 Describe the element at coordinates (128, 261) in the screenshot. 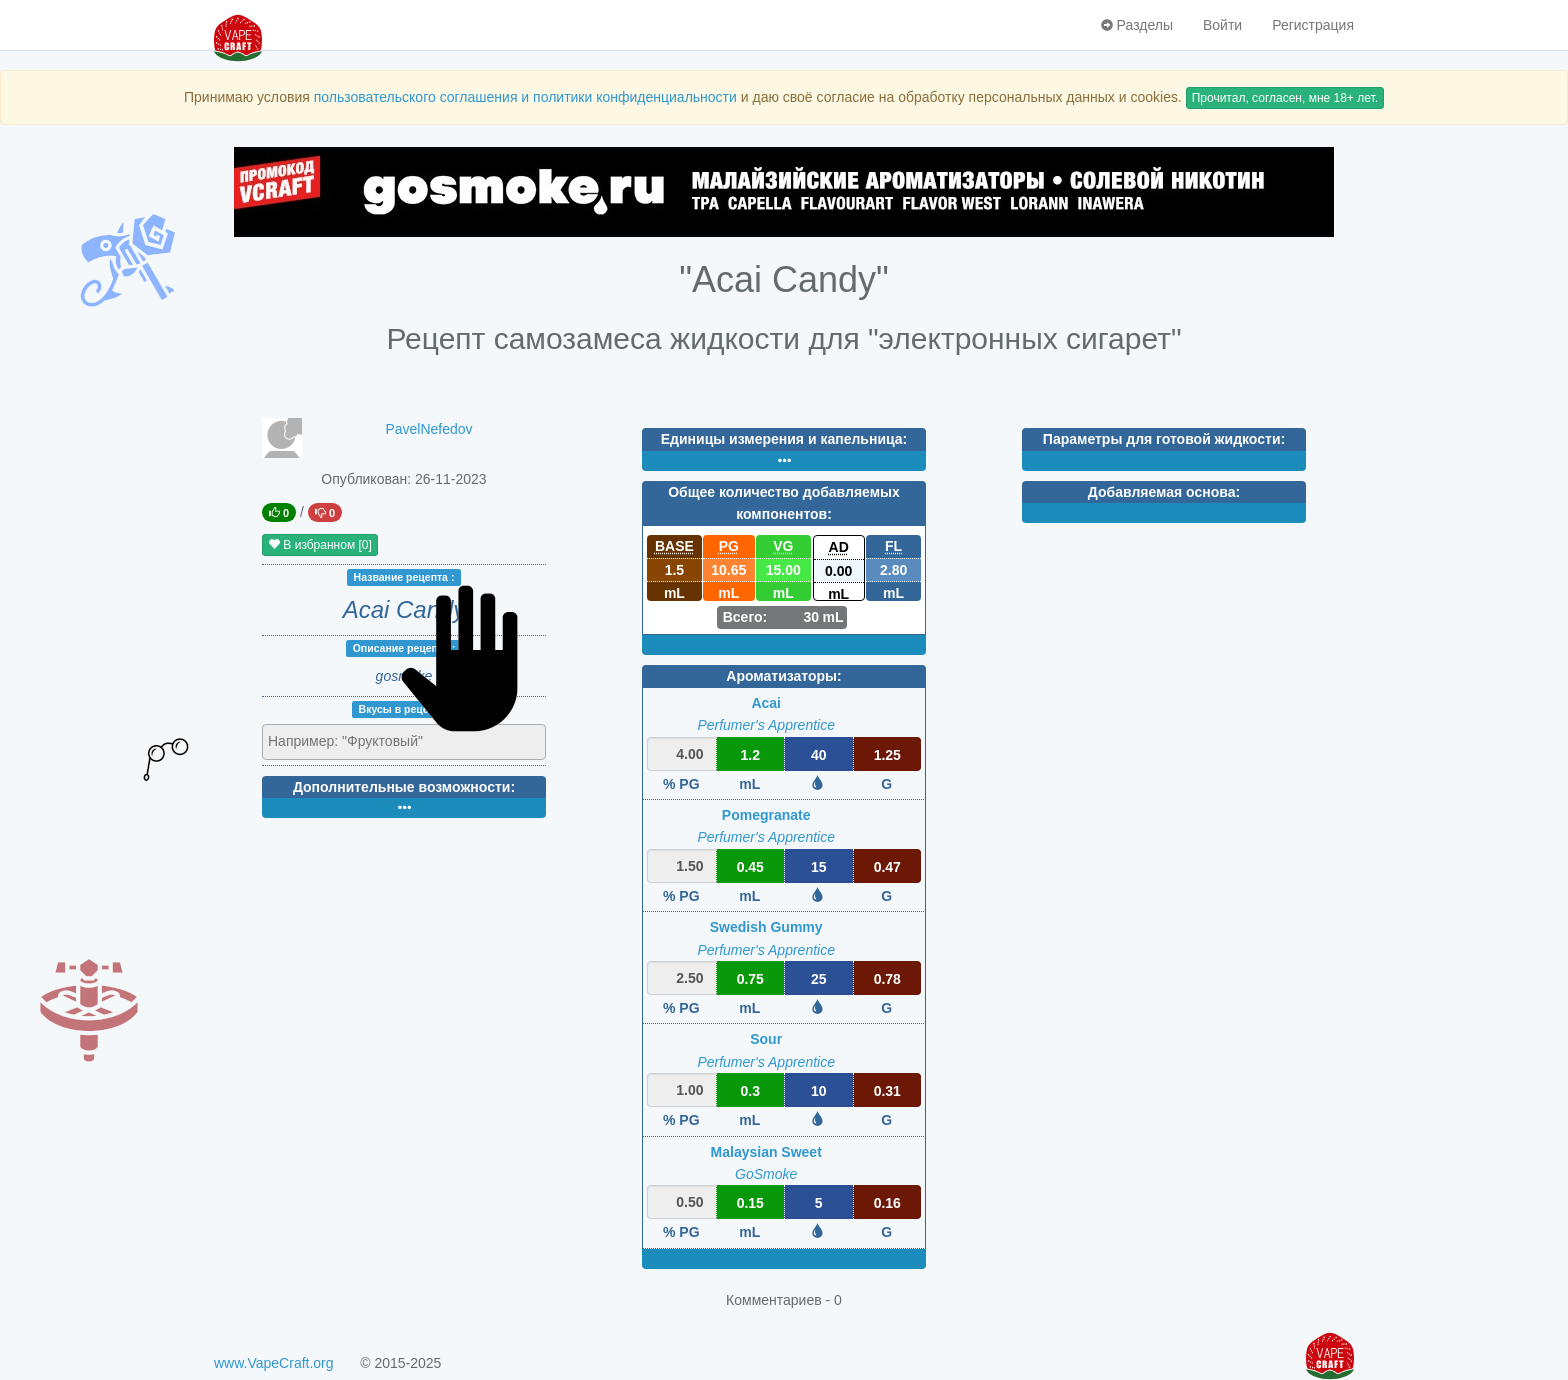

I see `decorative icon representing guns and roses theme` at that location.